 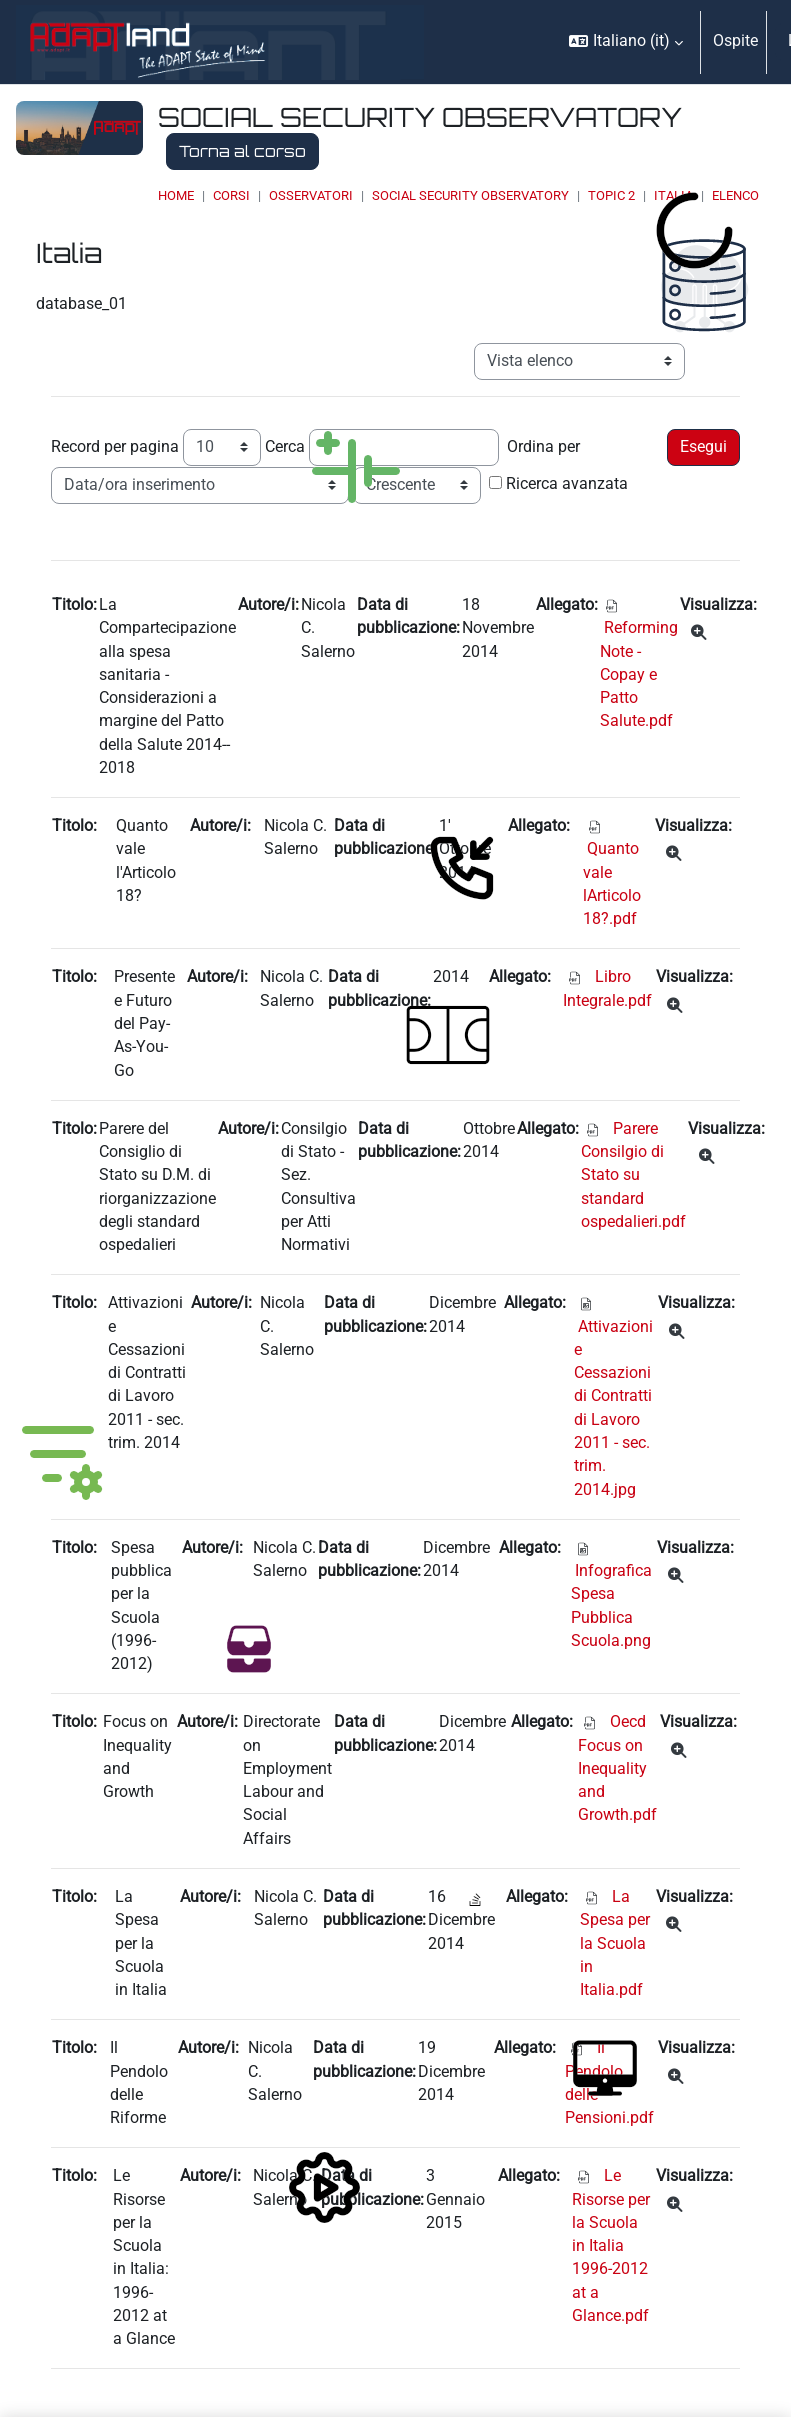 I want to click on visit stack overflow for programming help, so click(x=475, y=1900).